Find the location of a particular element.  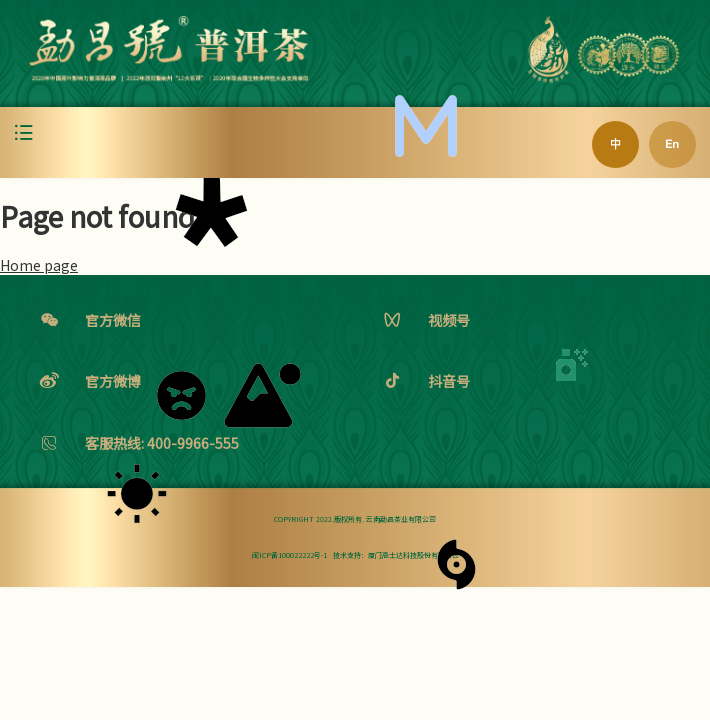

indicates hurricane or tropical storm warning is located at coordinates (456, 564).